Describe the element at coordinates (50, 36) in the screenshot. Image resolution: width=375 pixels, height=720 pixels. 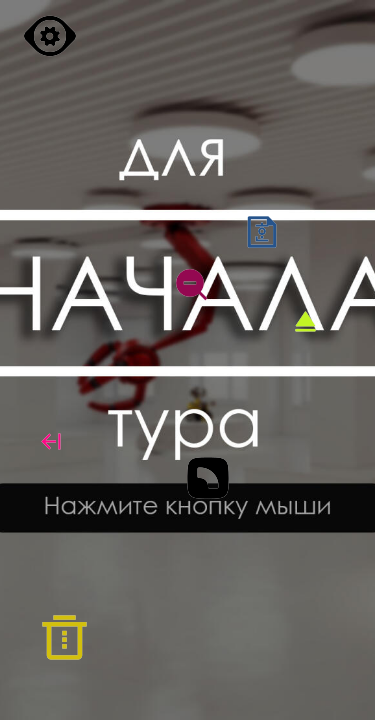
I see `phabricator code review and project management platform logo` at that location.